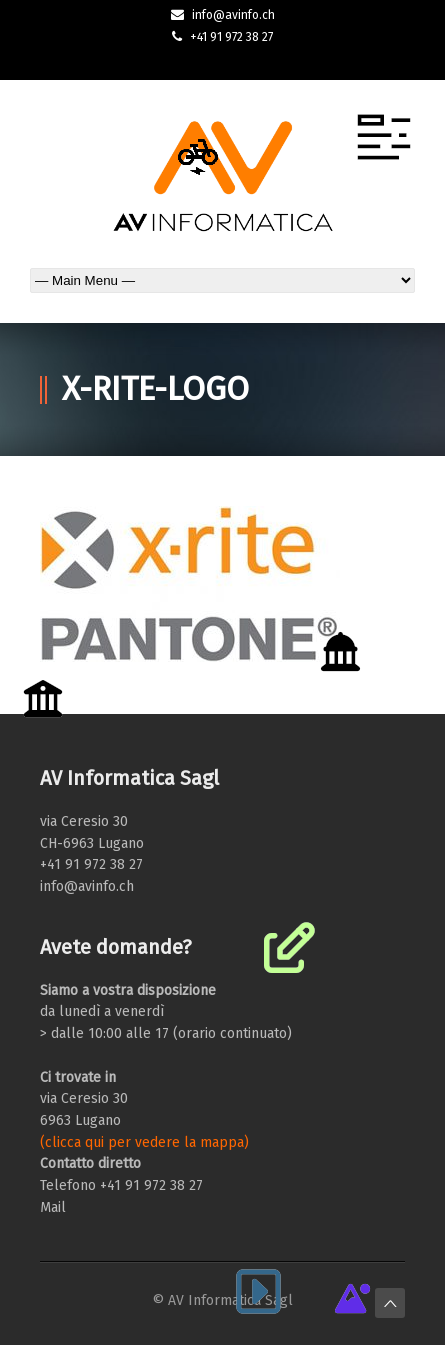  What do you see at coordinates (288, 949) in the screenshot?
I see `edit this item` at bounding box center [288, 949].